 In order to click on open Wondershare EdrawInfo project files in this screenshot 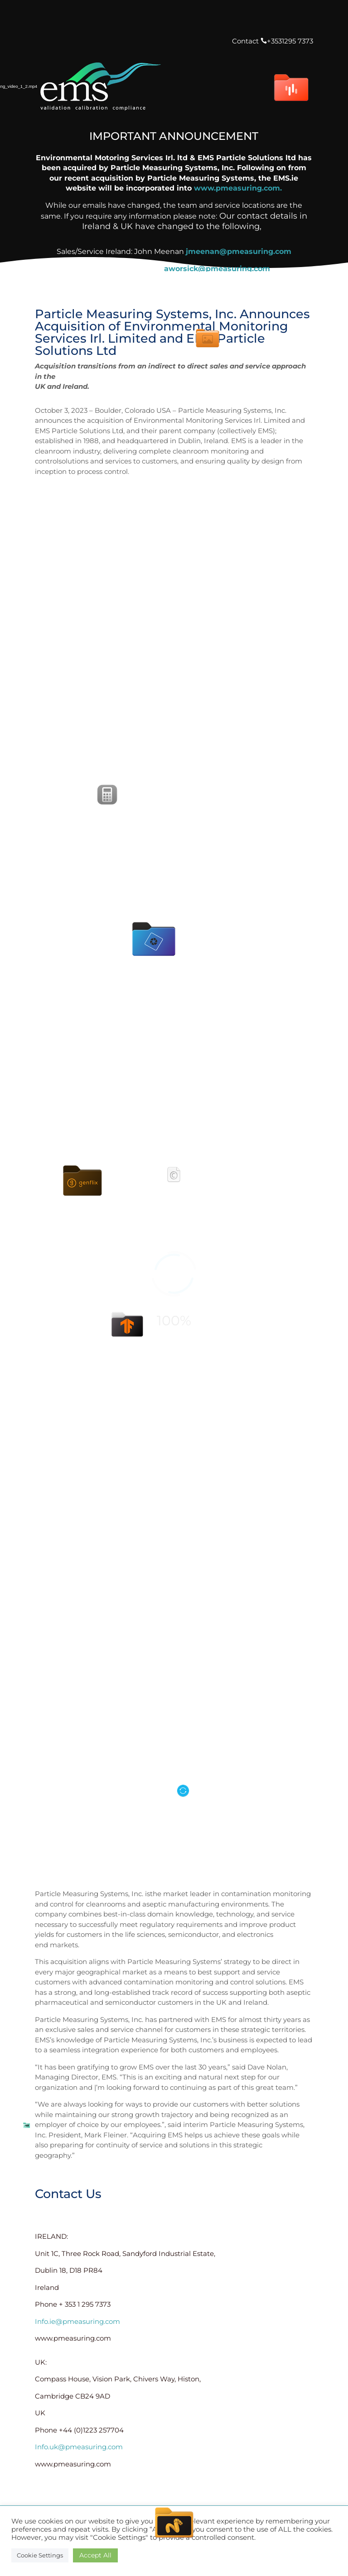, I will do `click(291, 88)`.